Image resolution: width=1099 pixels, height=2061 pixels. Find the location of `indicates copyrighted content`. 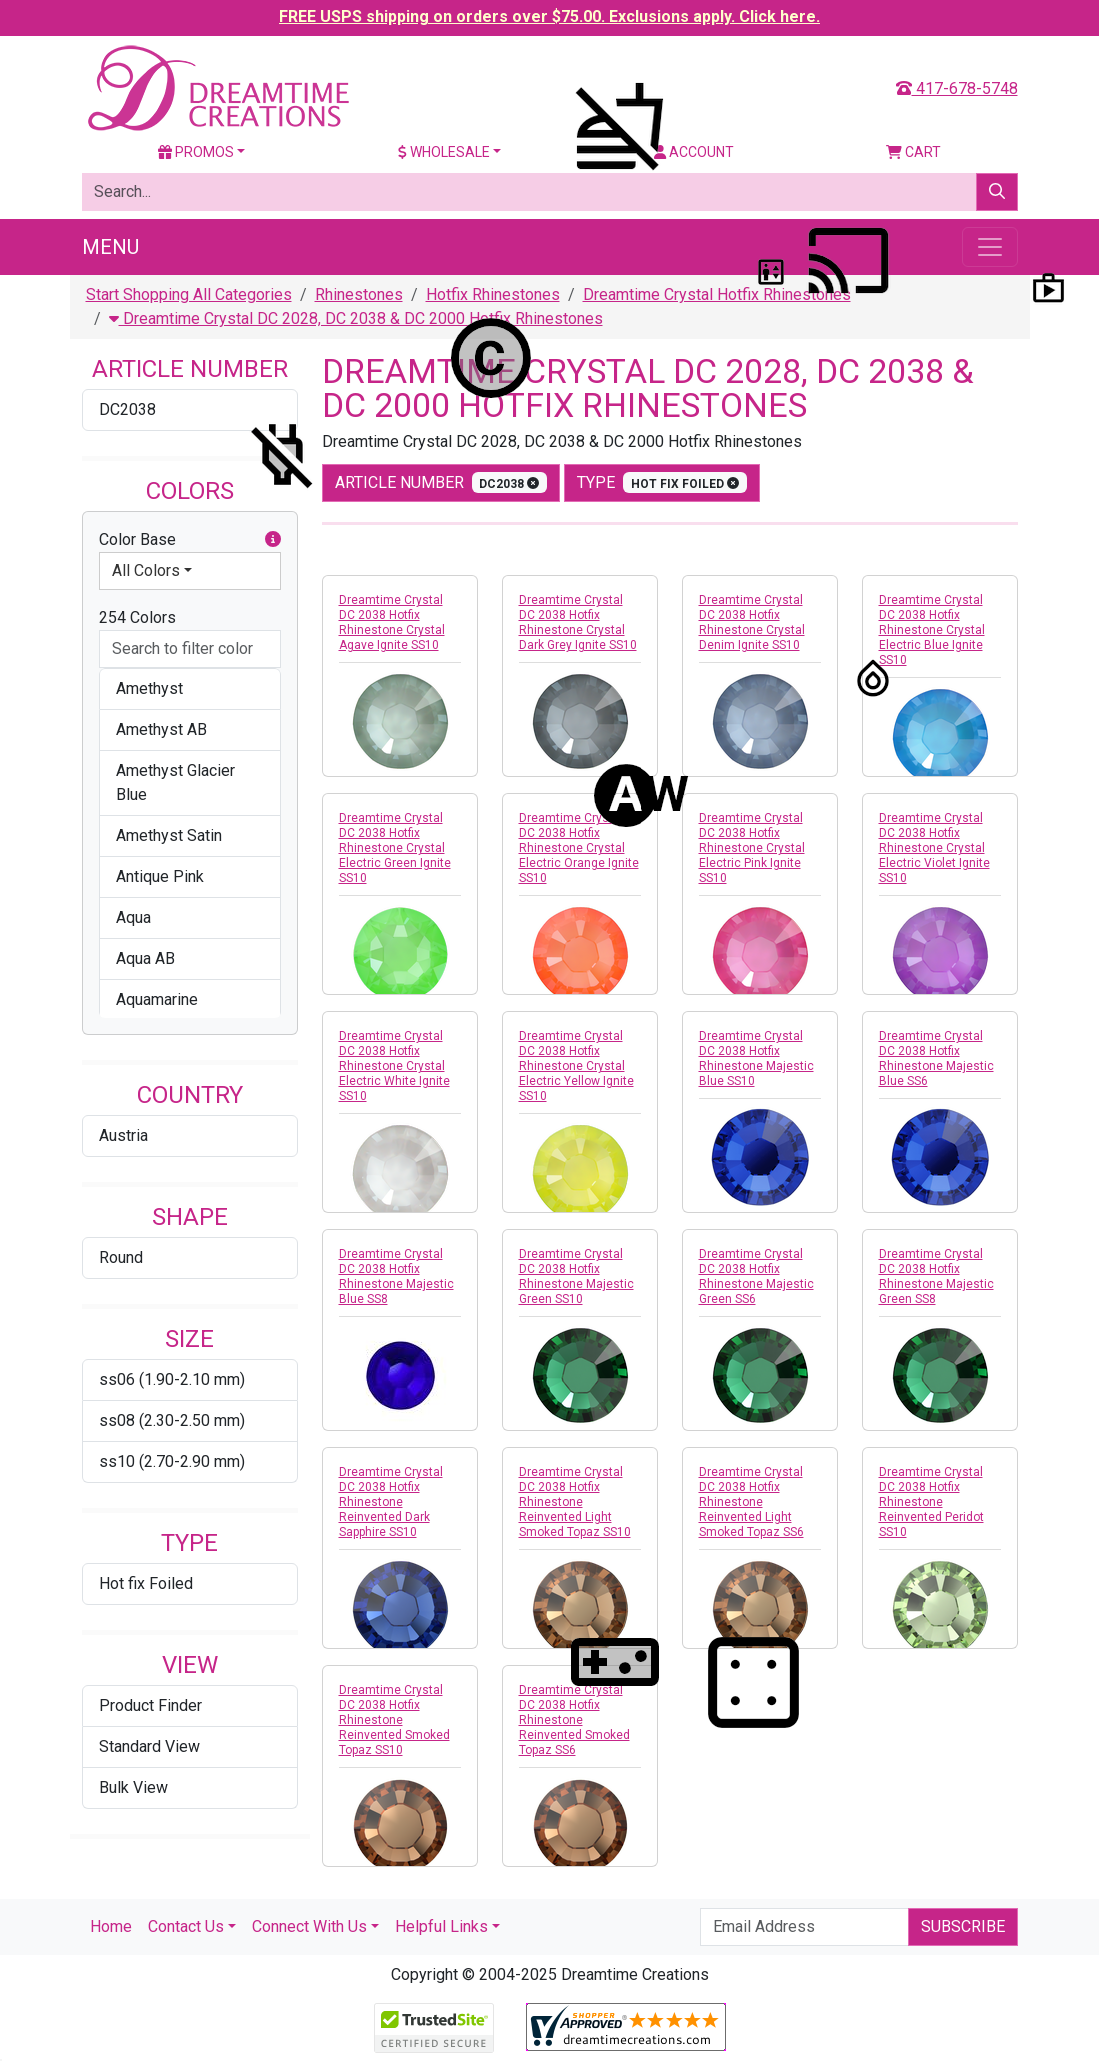

indicates copyrighted content is located at coordinates (491, 358).